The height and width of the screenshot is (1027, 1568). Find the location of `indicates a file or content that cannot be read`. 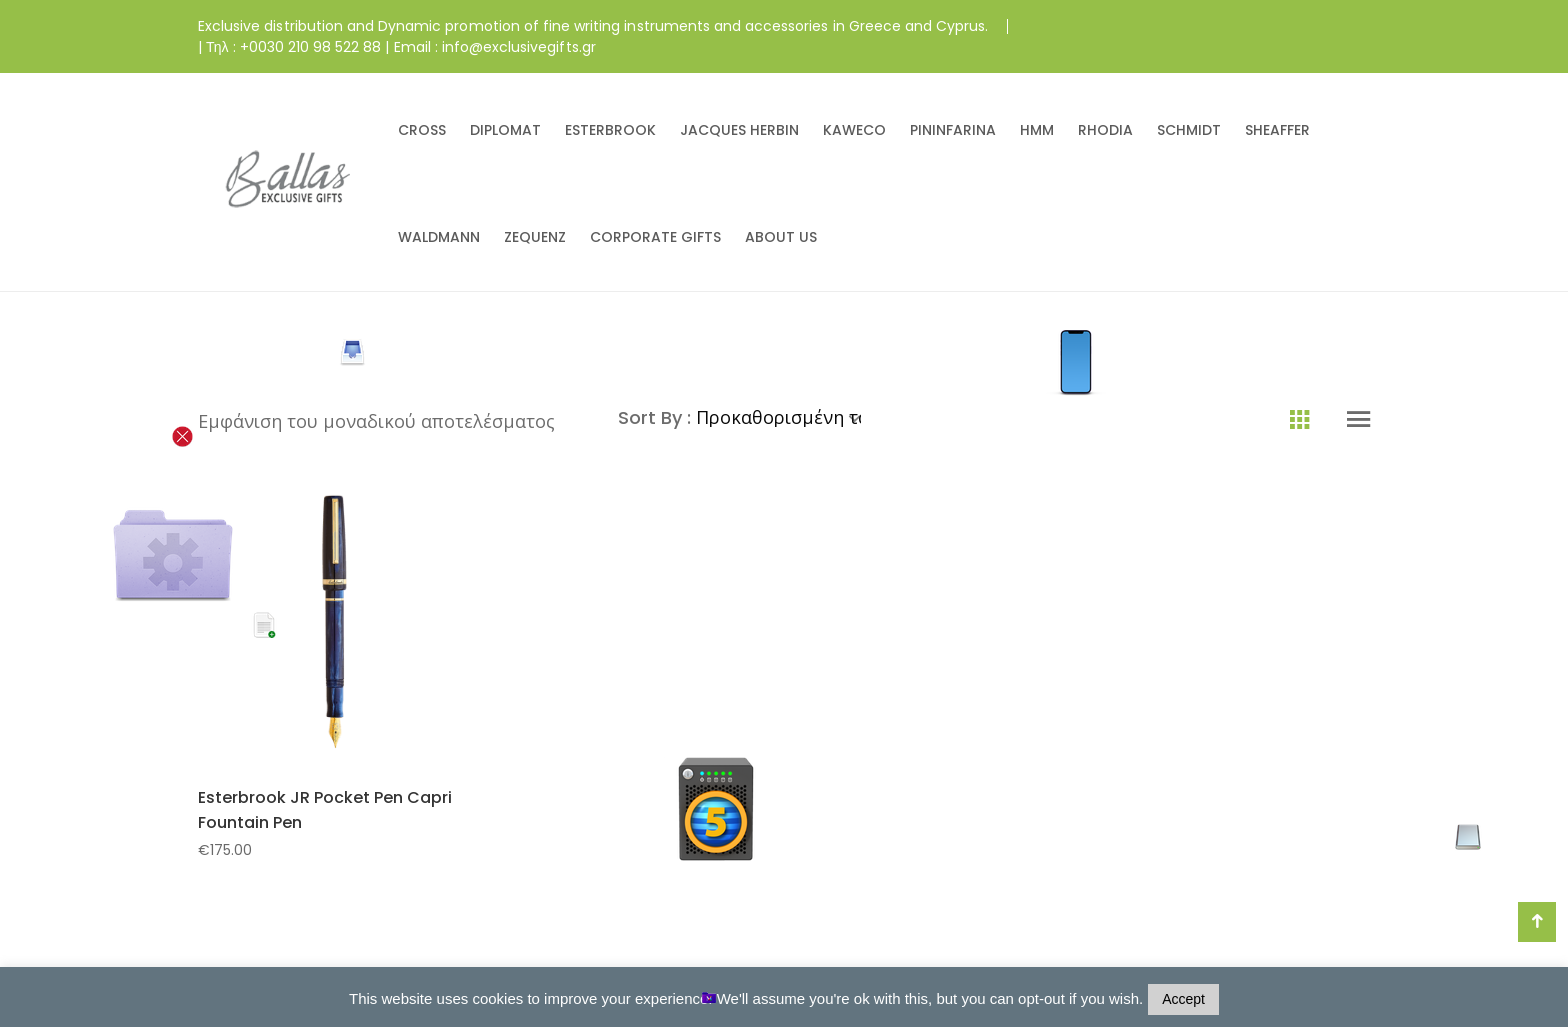

indicates a file or content that cannot be read is located at coordinates (182, 436).